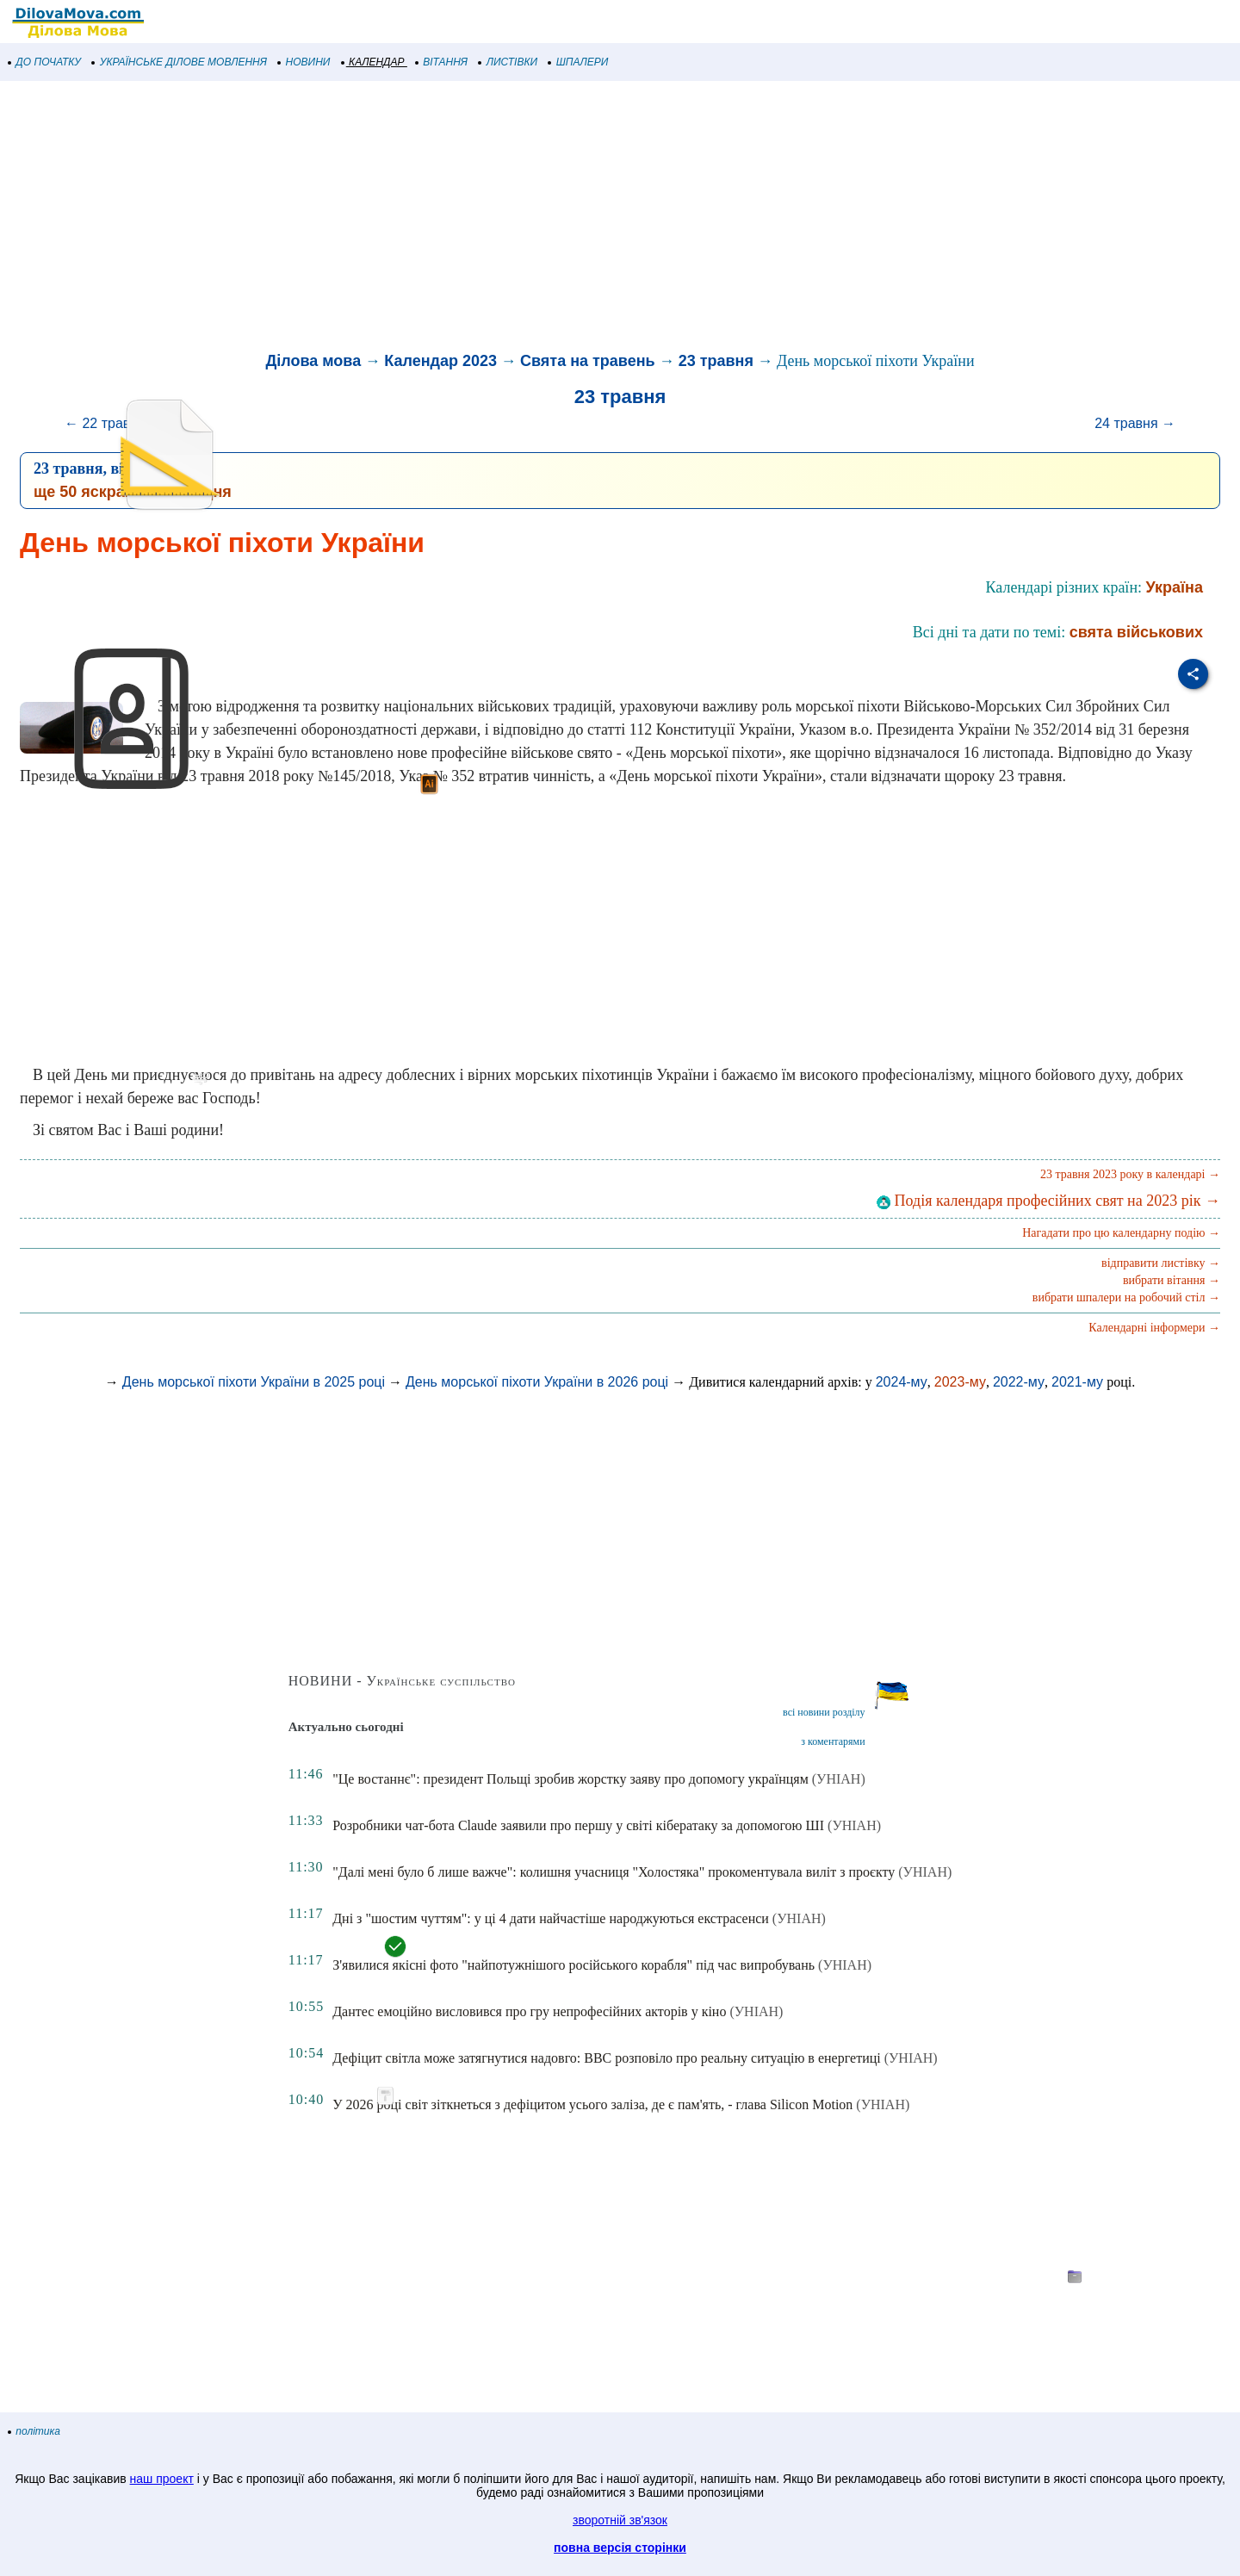 Image resolution: width=1240 pixels, height=2576 pixels. I want to click on indicates default or selected item, so click(395, 1946).